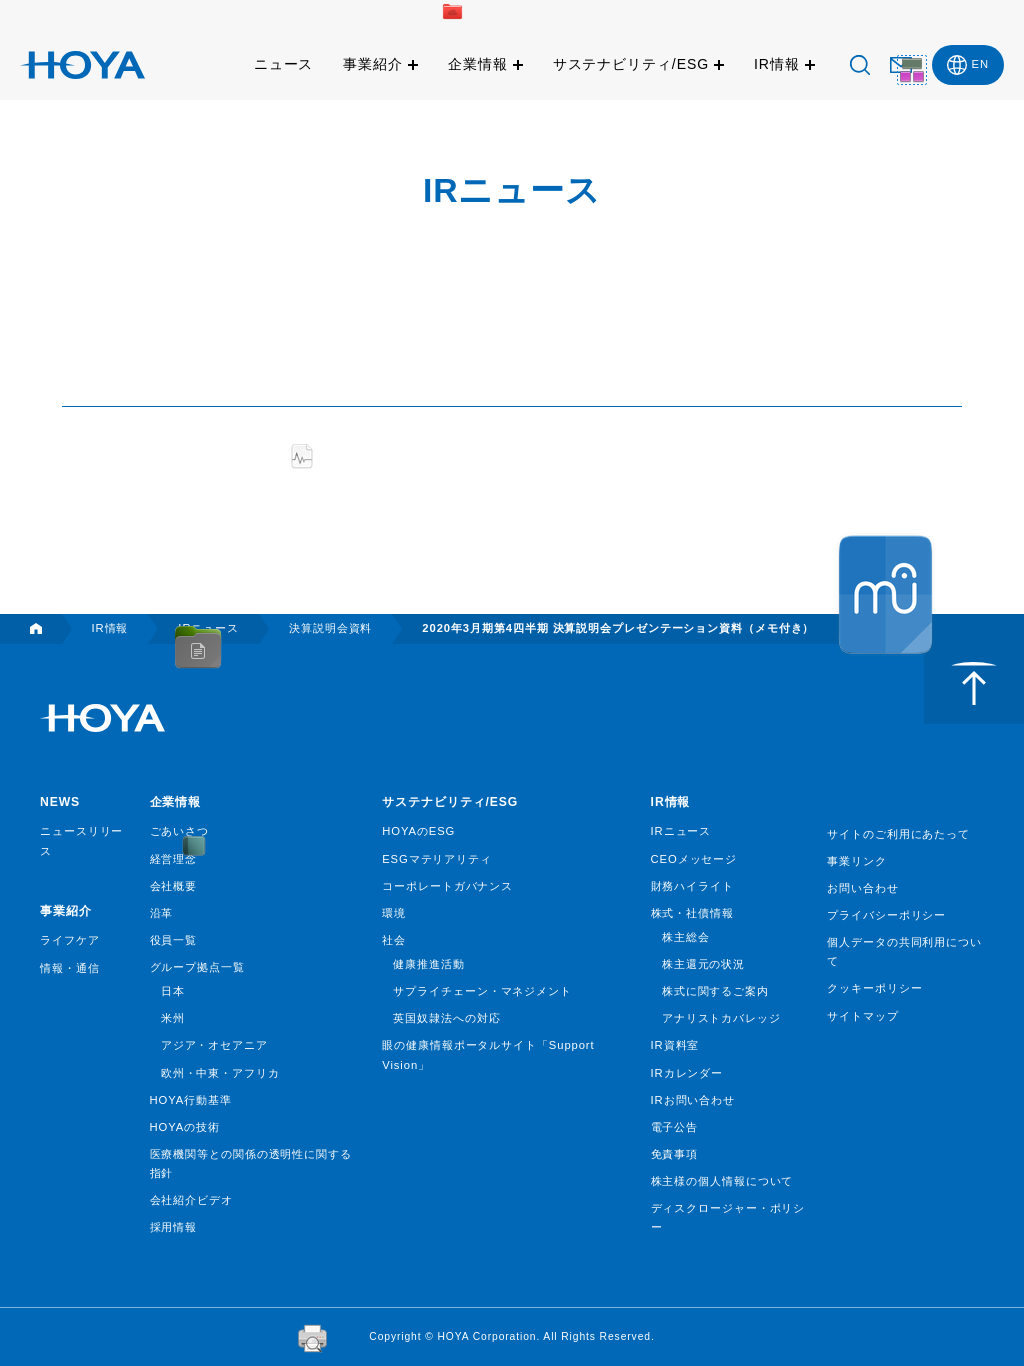 The width and height of the screenshot is (1024, 1366). I want to click on preview document before printing, so click(312, 1338).